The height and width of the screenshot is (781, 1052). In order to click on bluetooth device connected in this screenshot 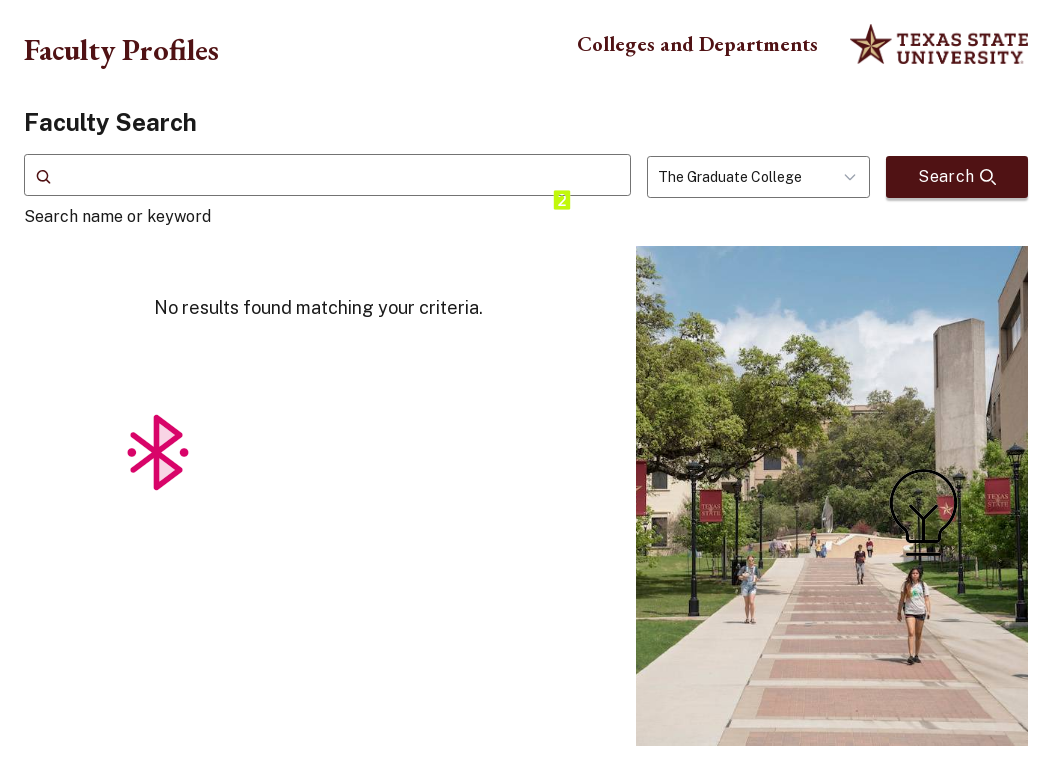, I will do `click(156, 452)`.